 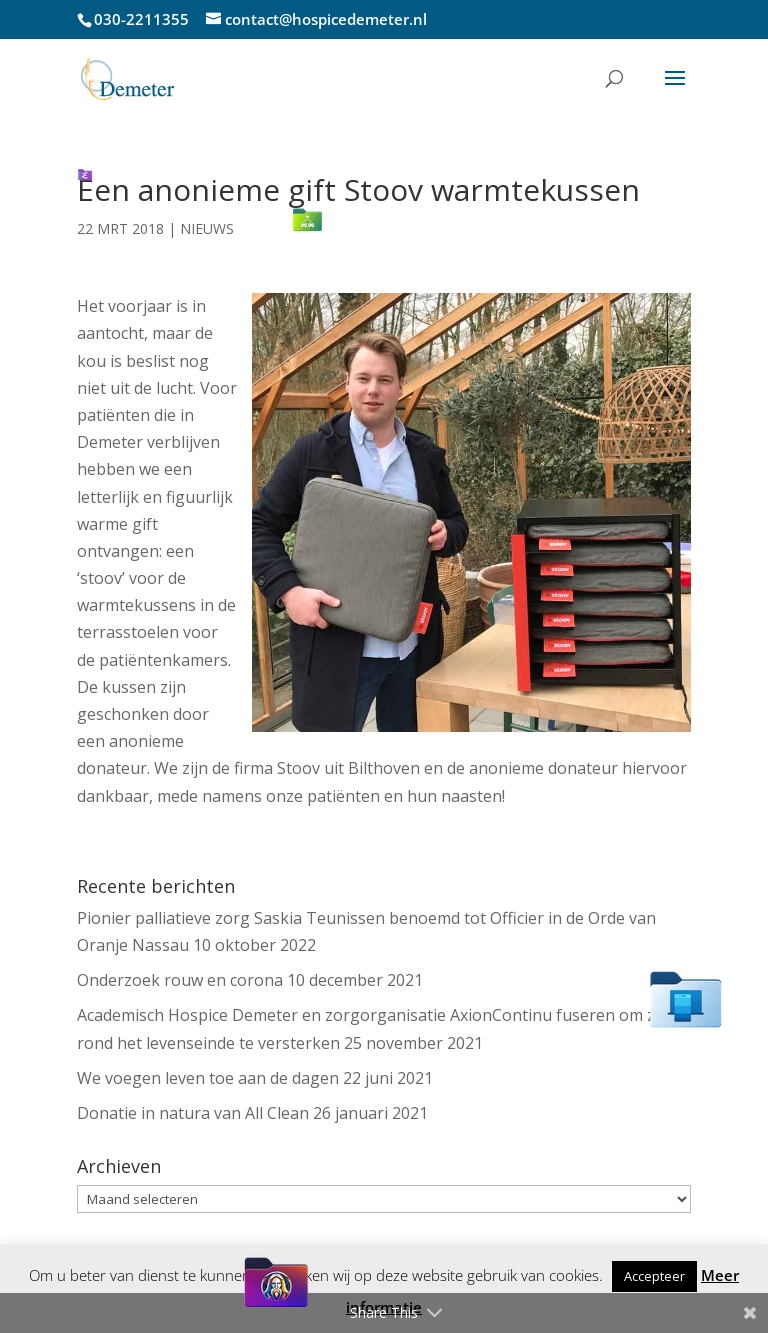 What do you see at coordinates (685, 1001) in the screenshot?
I see `open folder containing Microsoft Mitra or telephony files` at bounding box center [685, 1001].